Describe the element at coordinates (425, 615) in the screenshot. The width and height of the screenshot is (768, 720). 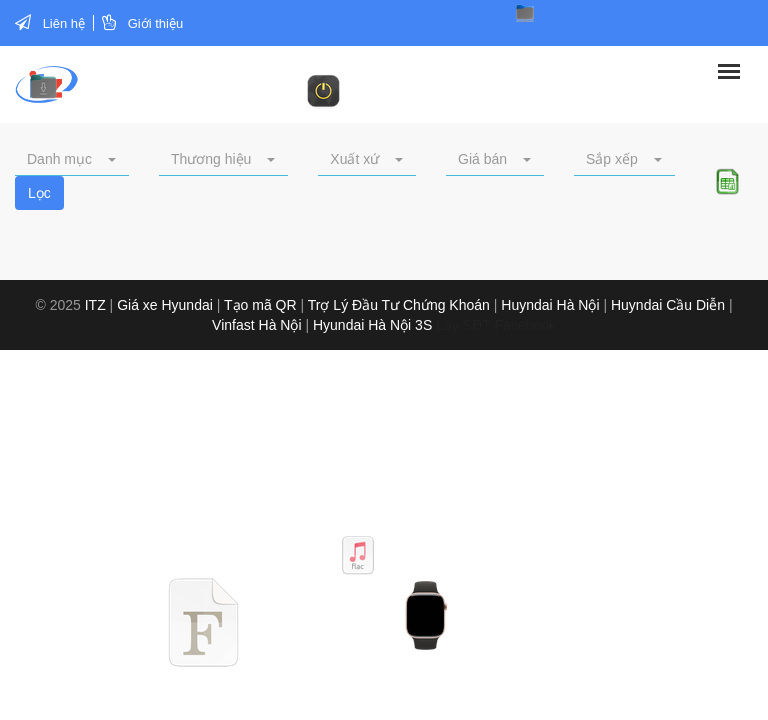
I see `apple watch series 10 device icon` at that location.